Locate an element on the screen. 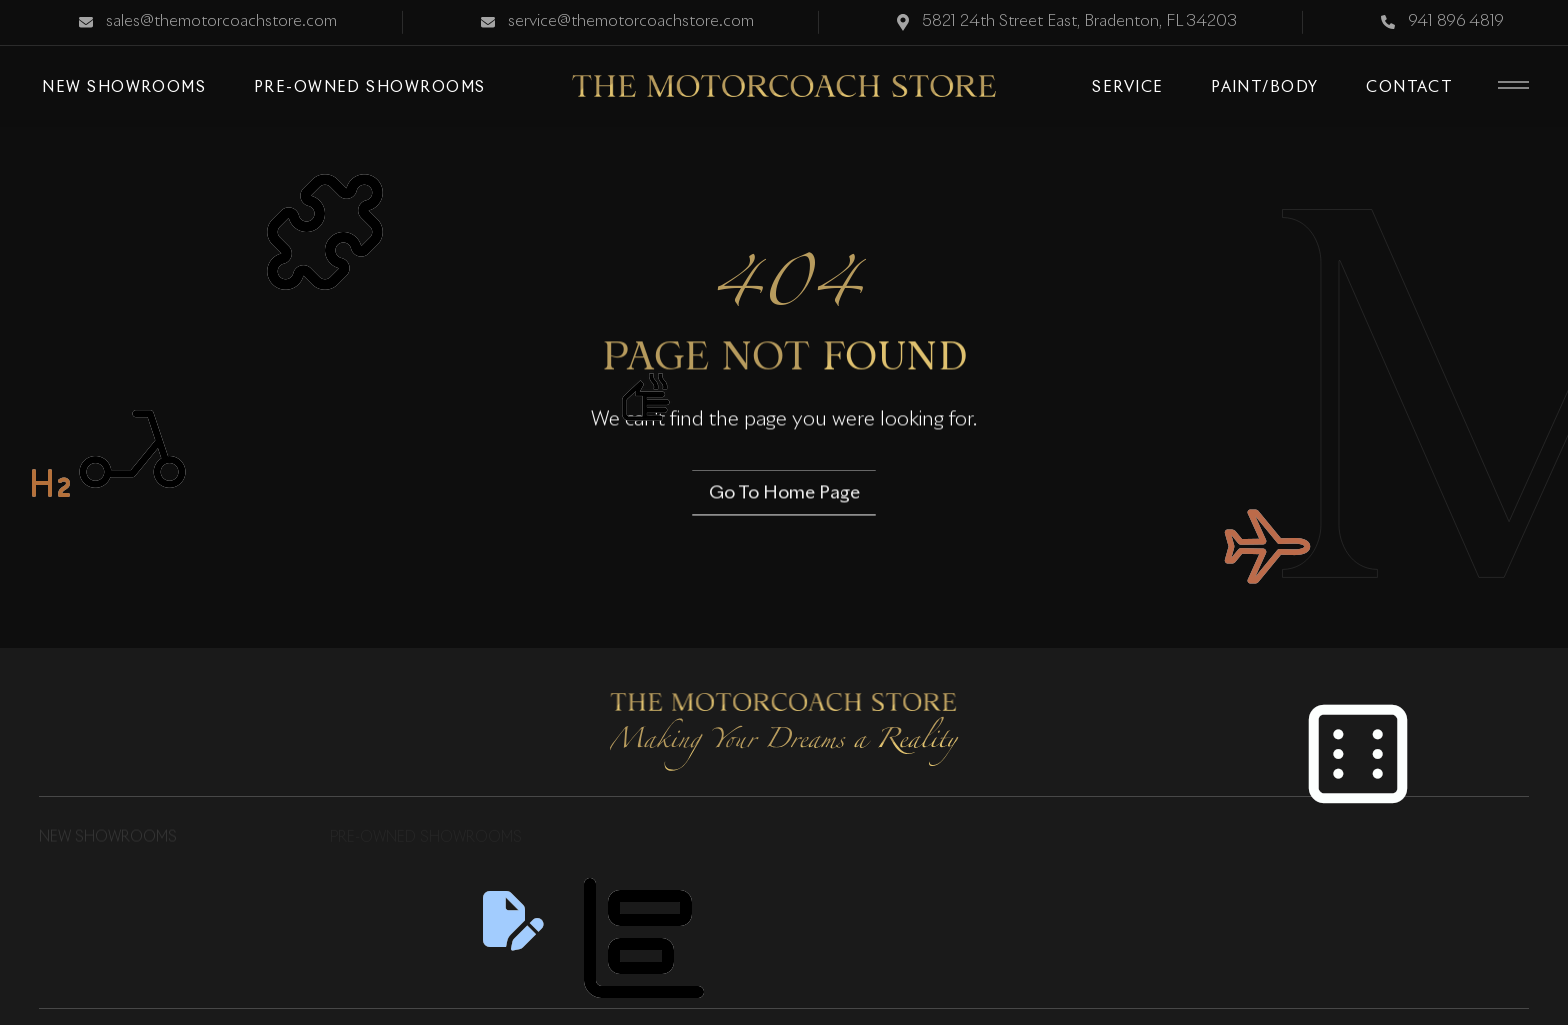 This screenshot has height=1025, width=1568. format text as heading level 2 is located at coordinates (50, 483).